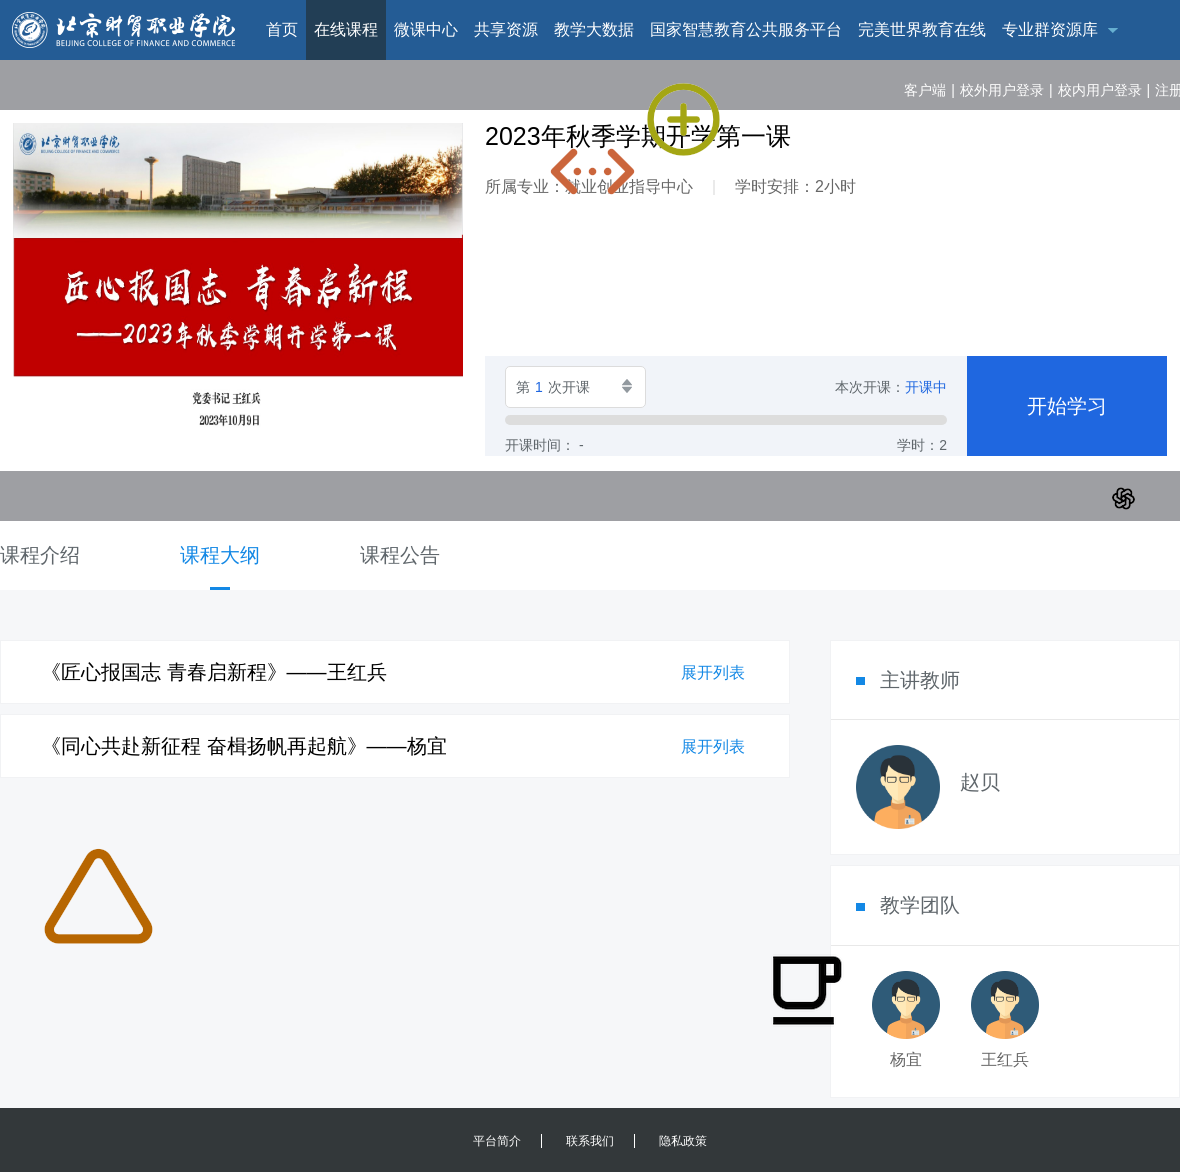 The width and height of the screenshot is (1180, 1172). What do you see at coordinates (683, 119) in the screenshot?
I see `add a new item` at bounding box center [683, 119].